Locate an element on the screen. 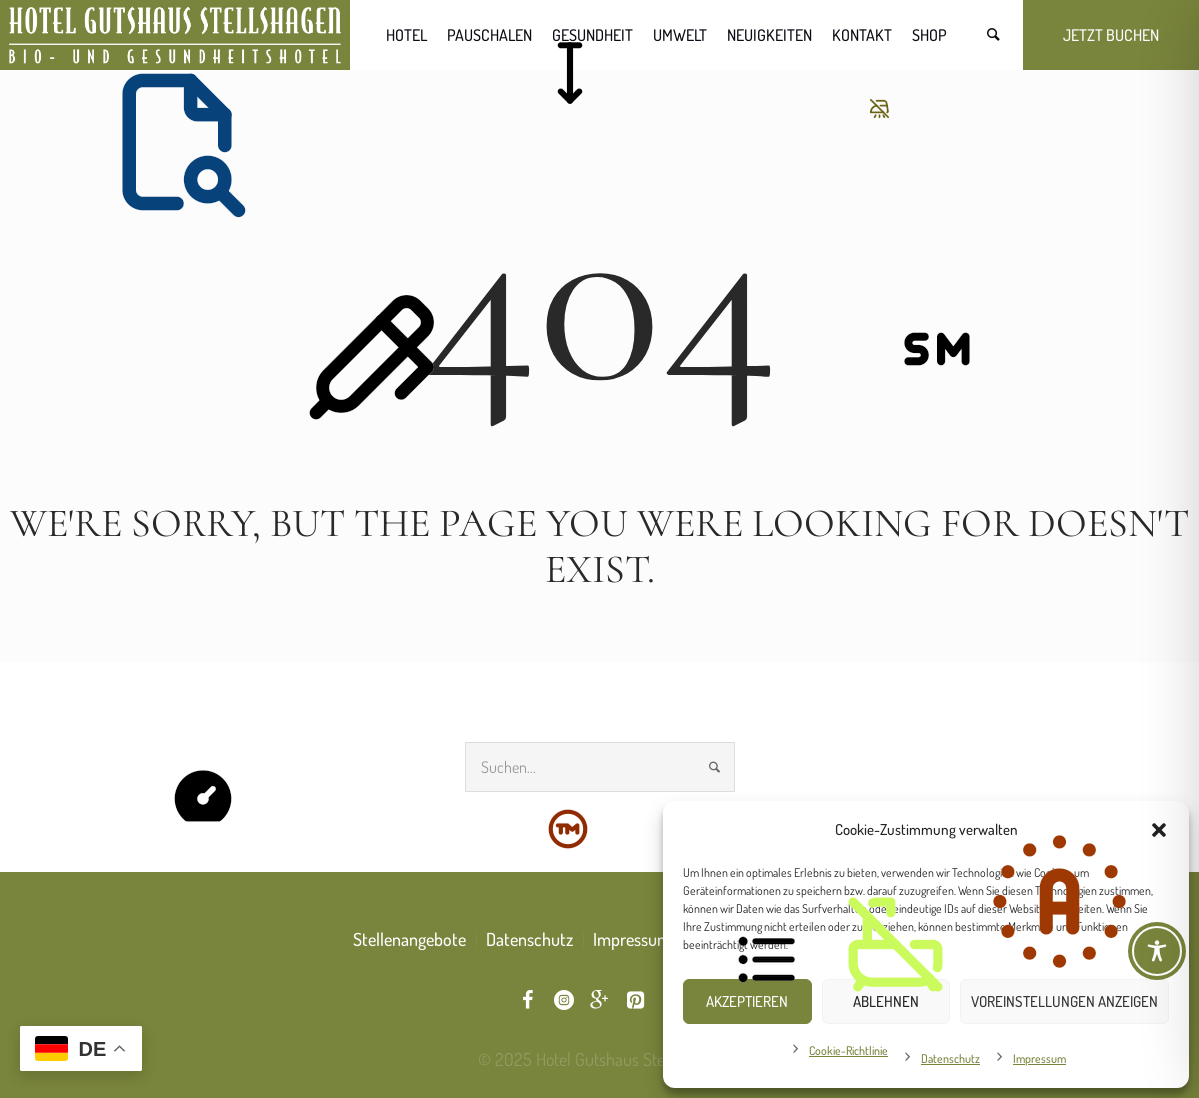 The width and height of the screenshot is (1199, 1098). indicates bathtub or bath feature is unavailable is located at coordinates (895, 944).